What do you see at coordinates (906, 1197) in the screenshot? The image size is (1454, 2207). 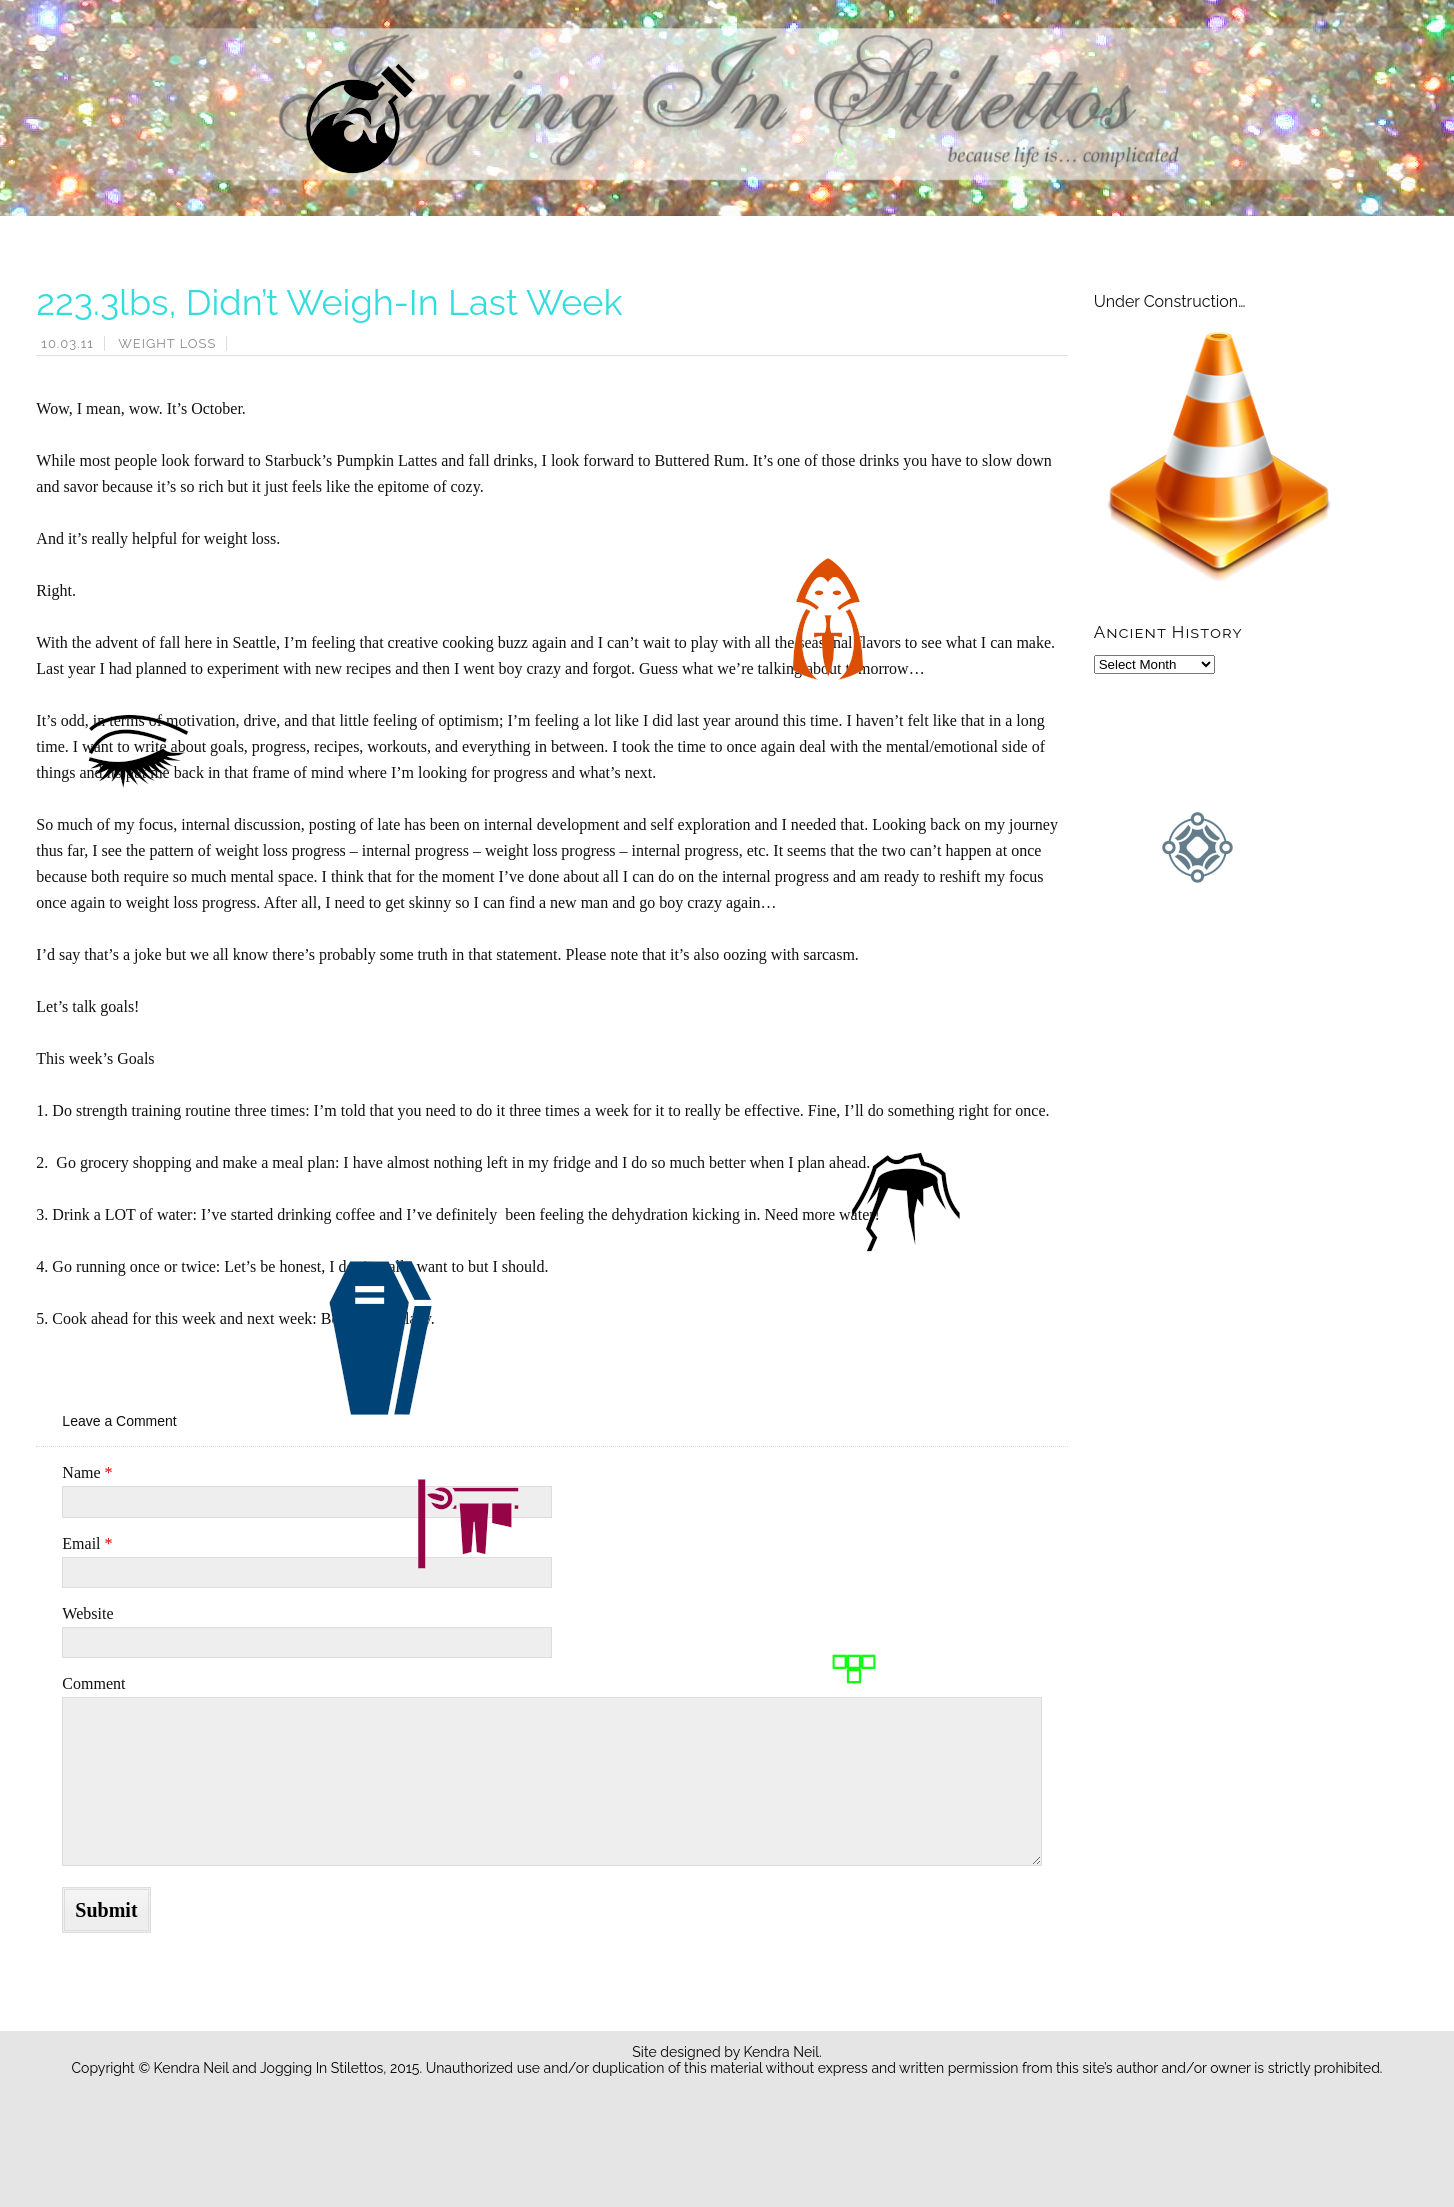 I see `indicates a volcano or volcanic area on a map` at bounding box center [906, 1197].